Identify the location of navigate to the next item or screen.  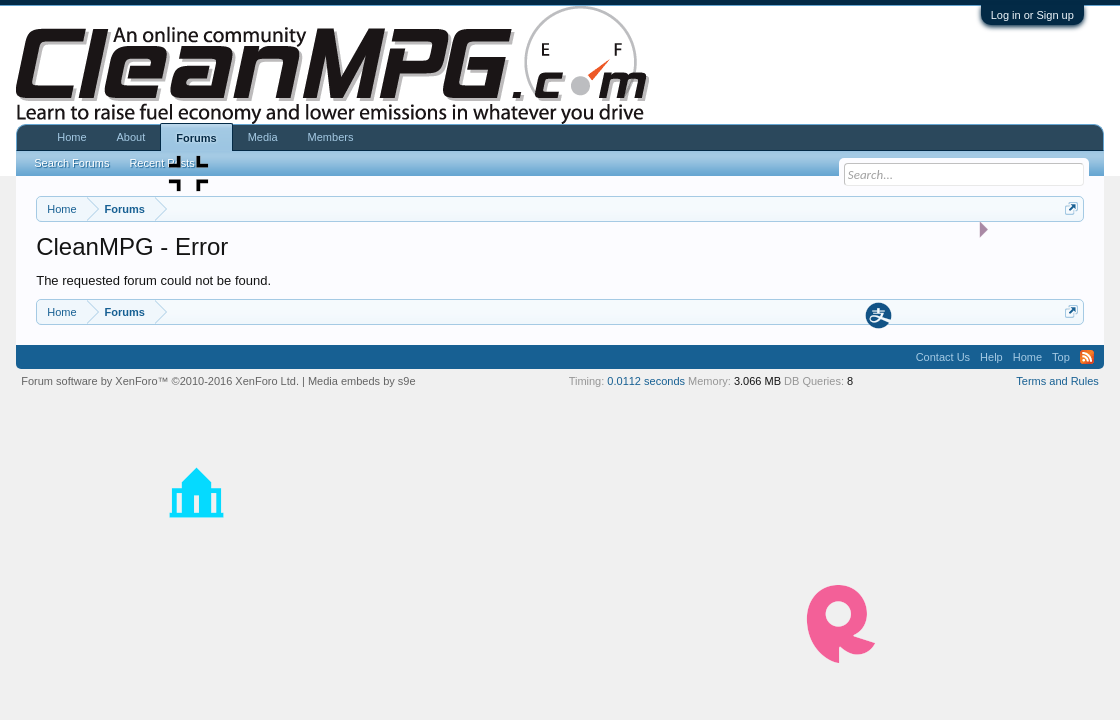
(982, 229).